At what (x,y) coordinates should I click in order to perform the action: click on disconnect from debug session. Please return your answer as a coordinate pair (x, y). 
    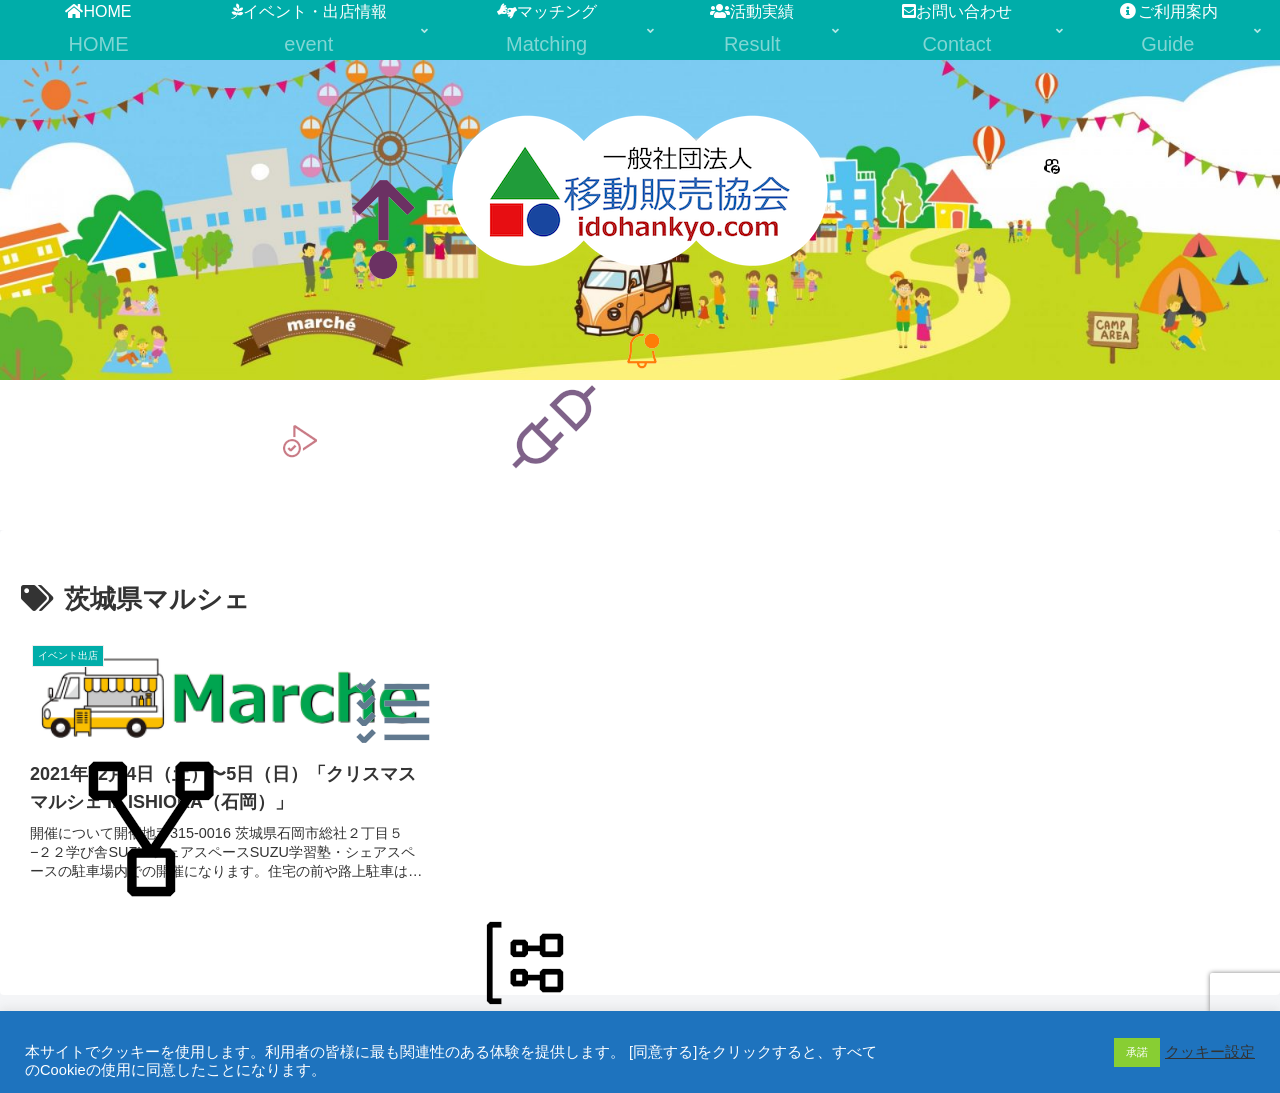
    Looking at the image, I should click on (555, 428).